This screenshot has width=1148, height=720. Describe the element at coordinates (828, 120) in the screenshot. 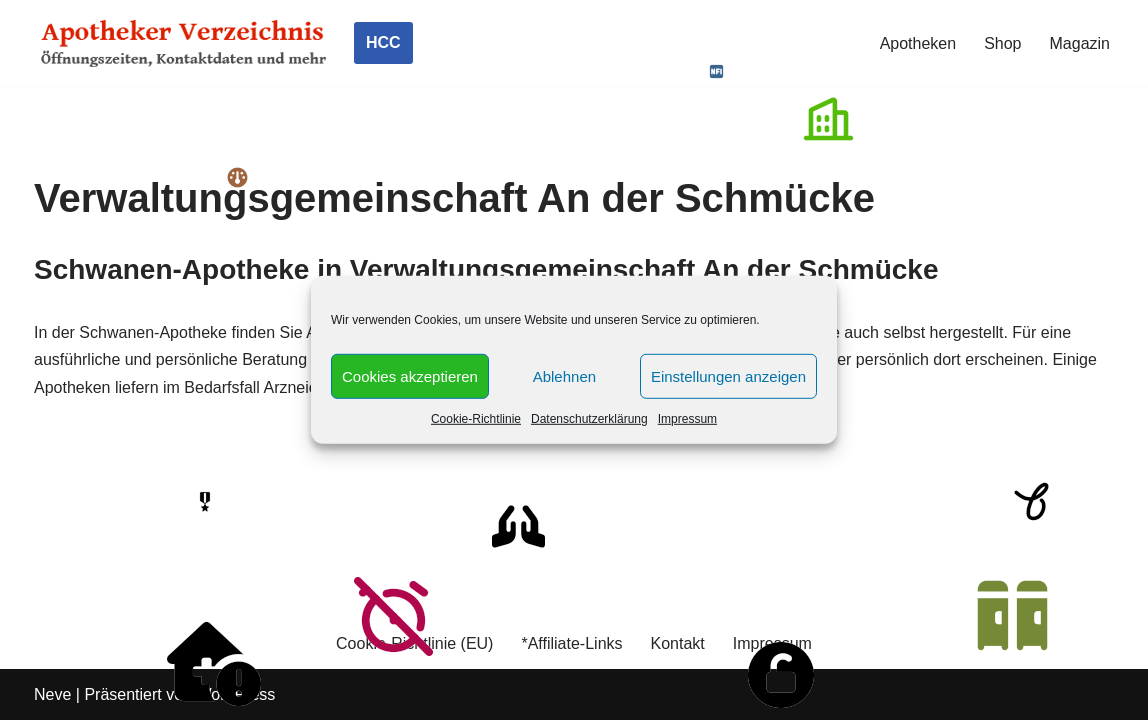

I see `view nearby buildings or offices` at that location.